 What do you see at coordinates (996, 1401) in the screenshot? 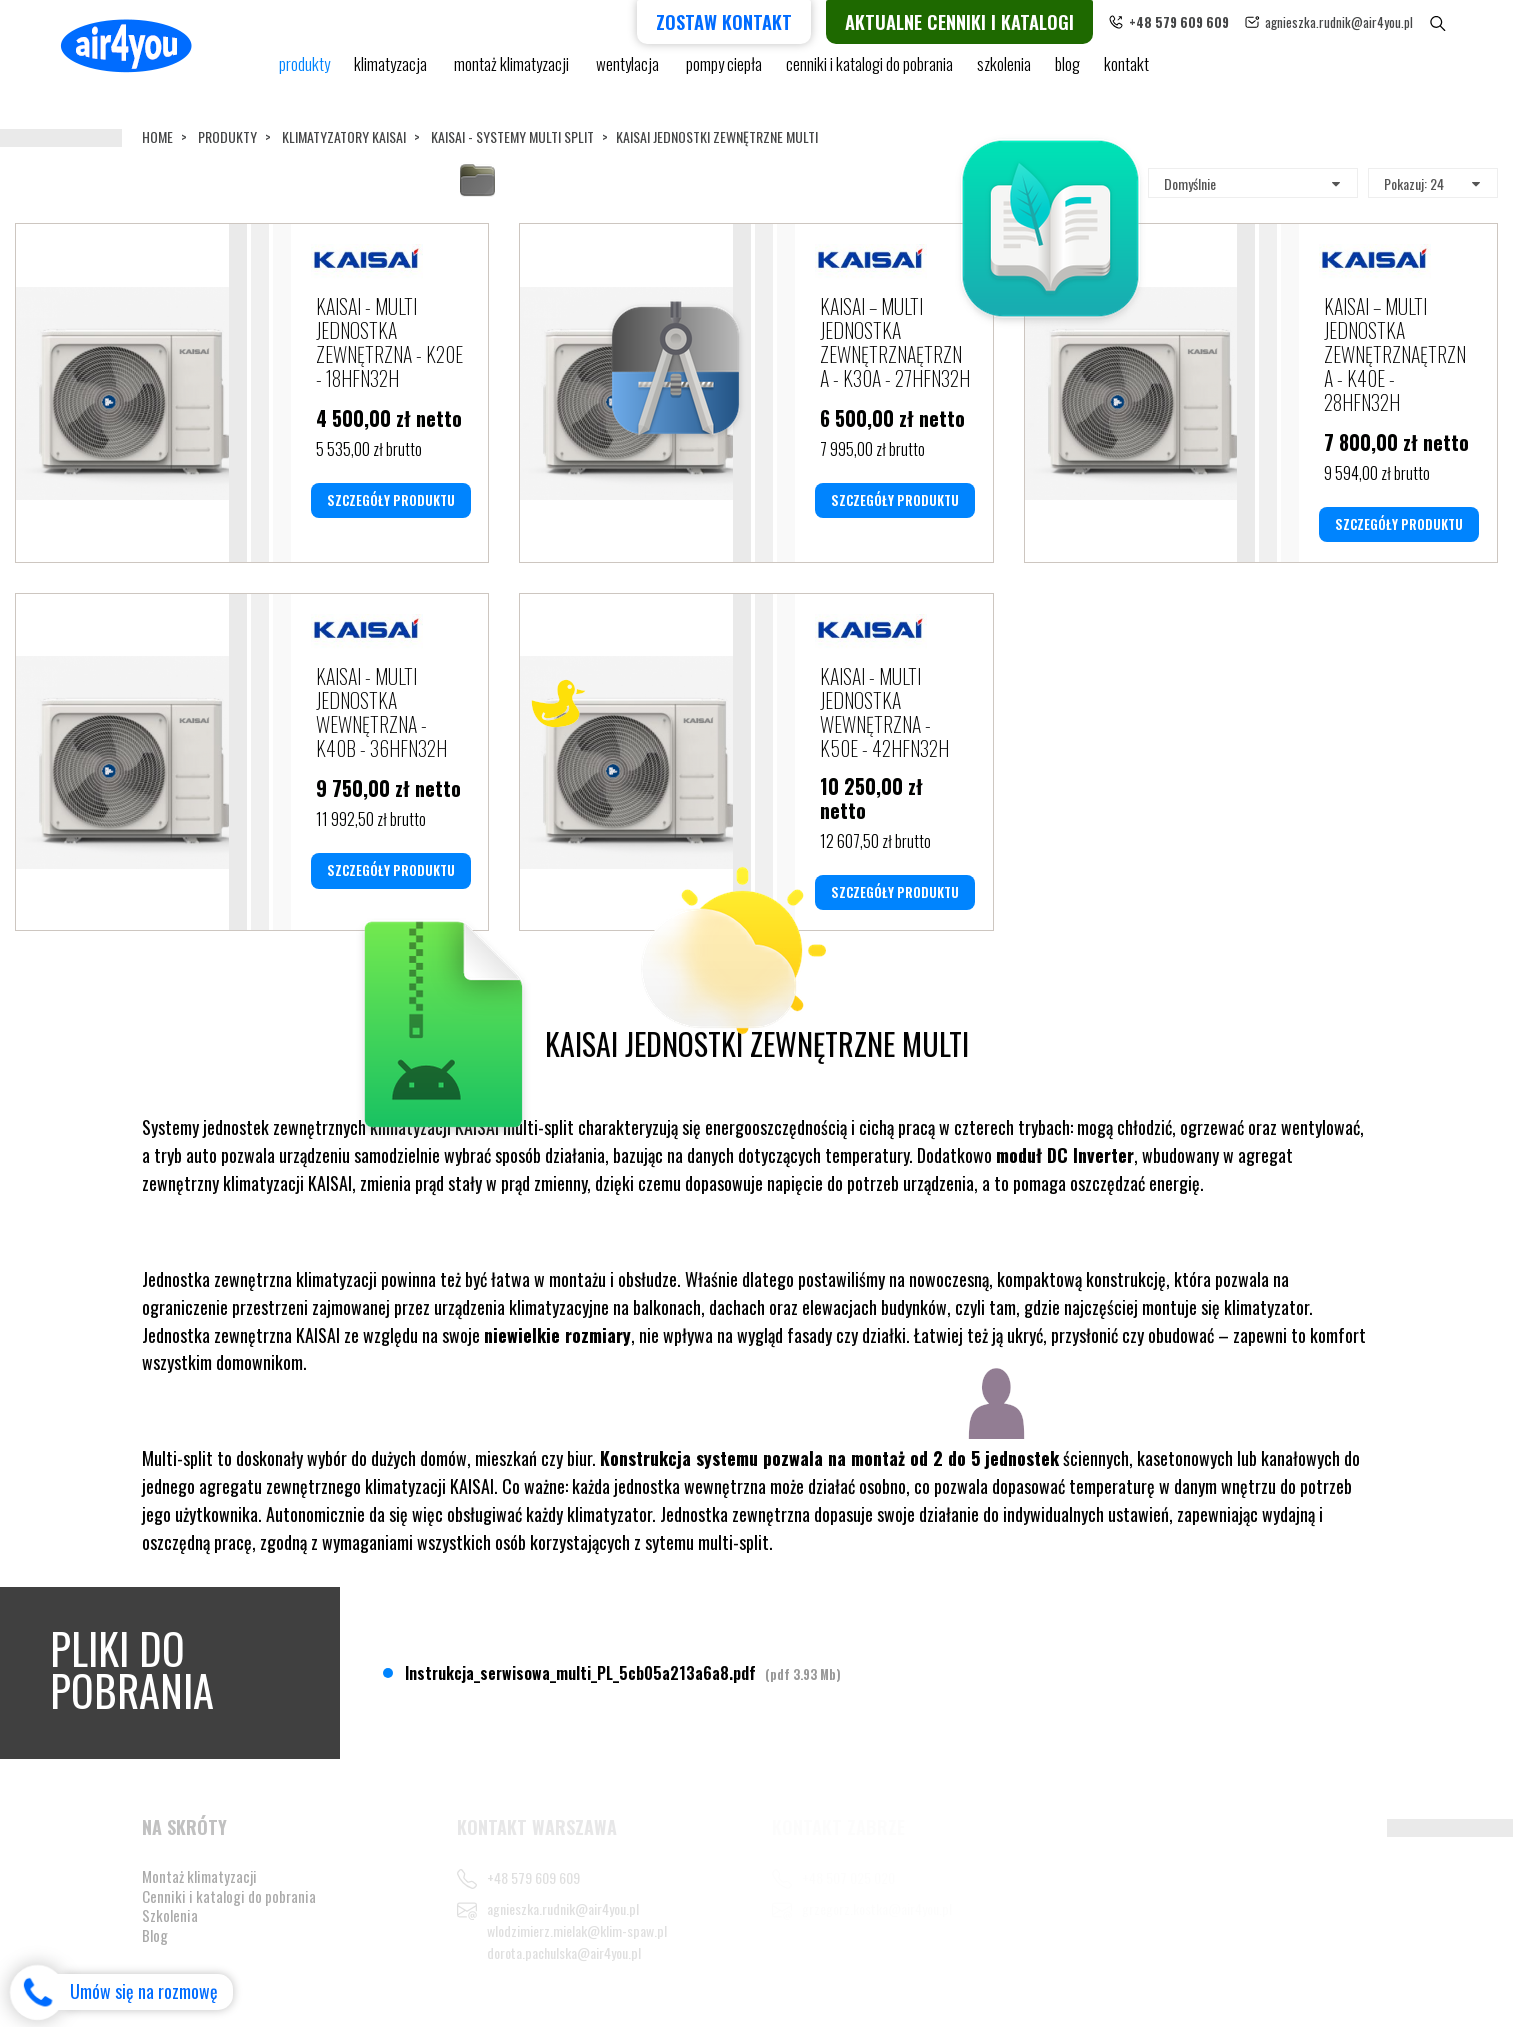
I see `view your character profile` at bounding box center [996, 1401].